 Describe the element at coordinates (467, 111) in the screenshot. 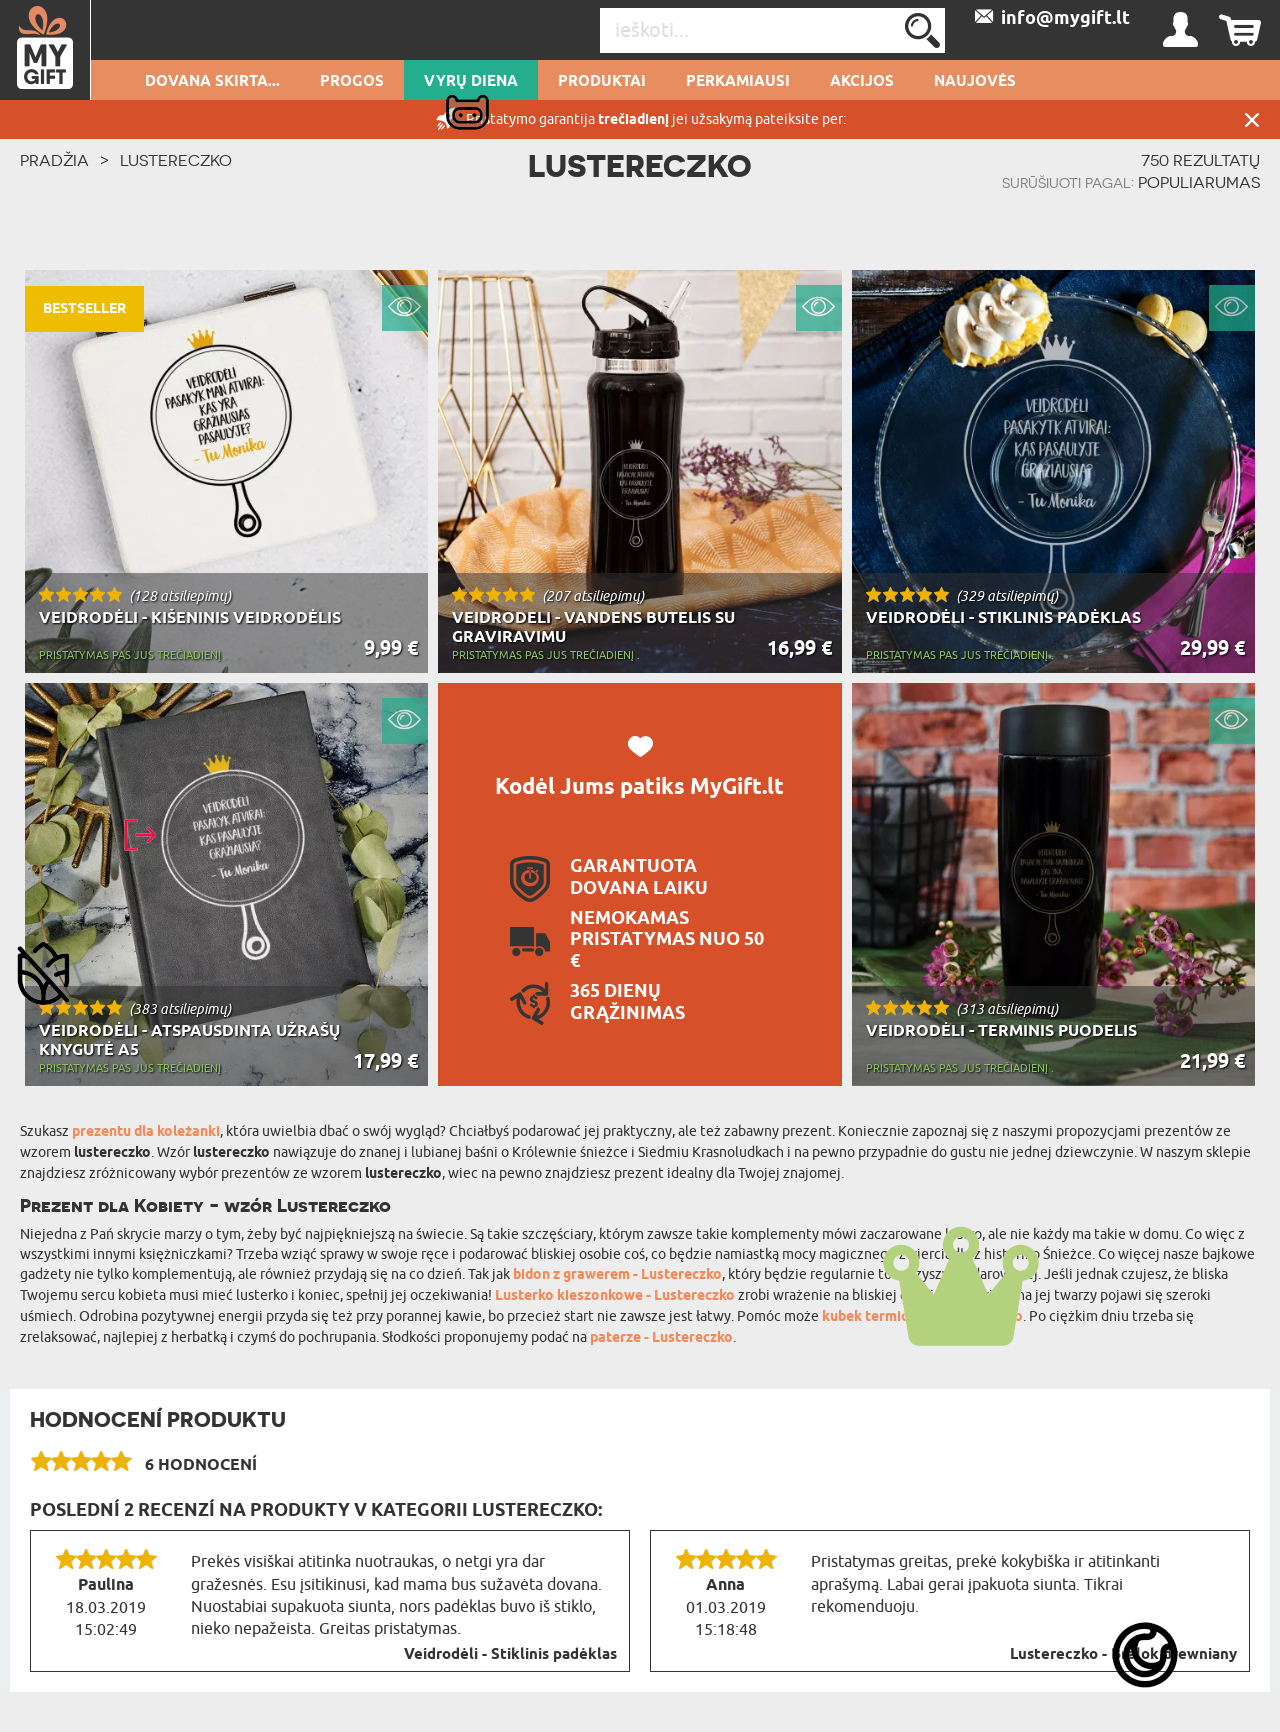

I see `finn the human character icon from adventure time` at that location.